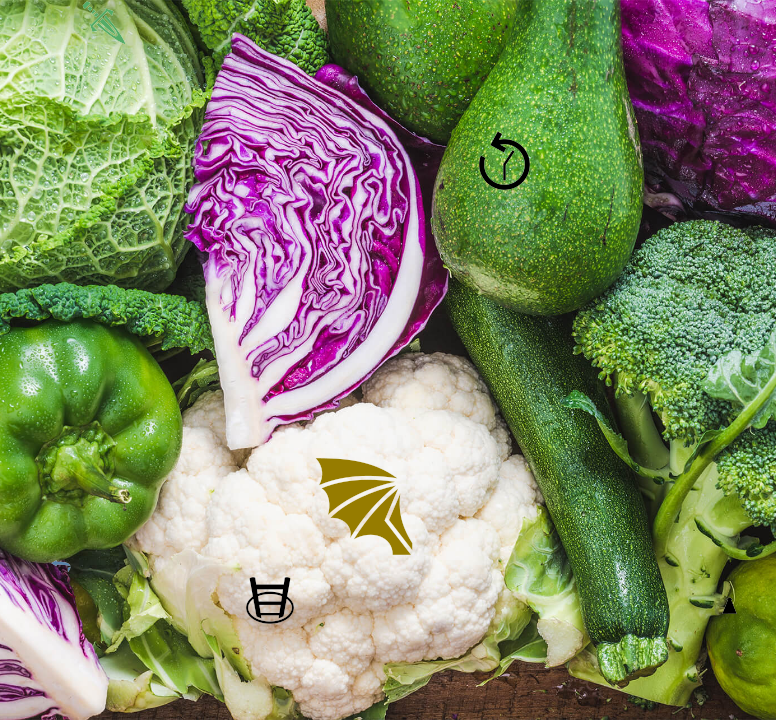 Image resolution: width=776 pixels, height=720 pixels. I want to click on equip a dagger or short blade weapon, so click(104, 23).